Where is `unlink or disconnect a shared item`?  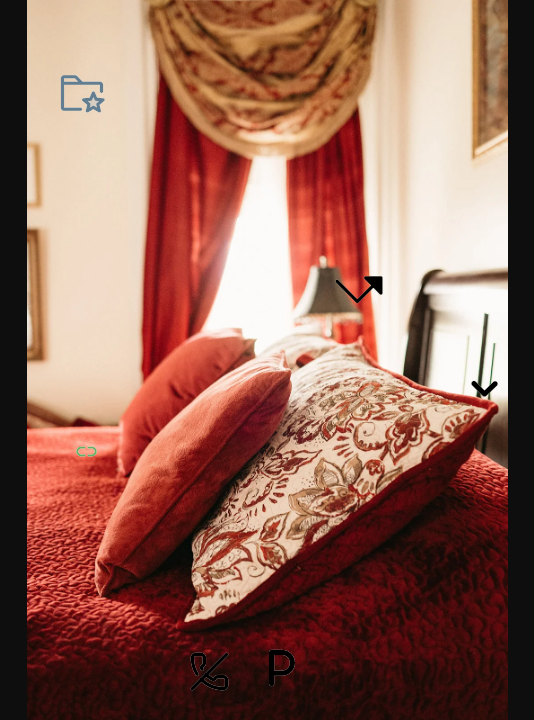
unlink or disconnect a shared item is located at coordinates (86, 451).